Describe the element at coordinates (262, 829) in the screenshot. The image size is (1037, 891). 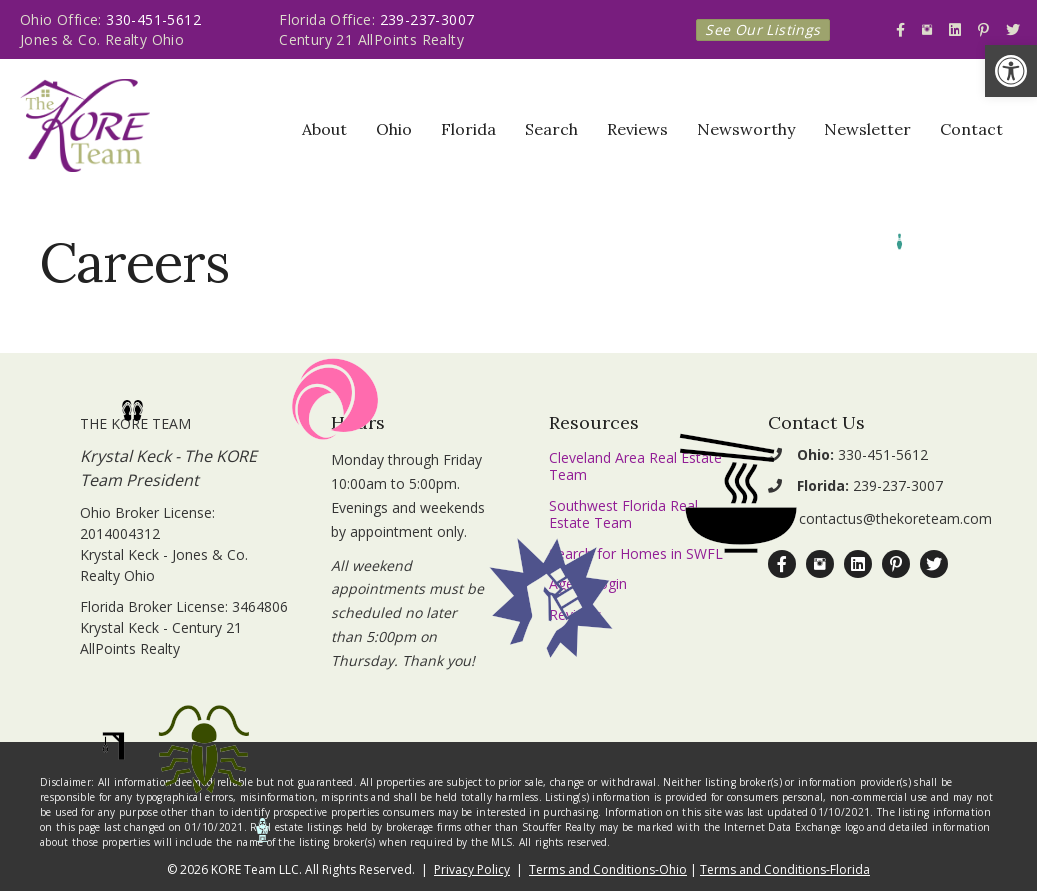
I see `access philosophy or humanities content` at that location.